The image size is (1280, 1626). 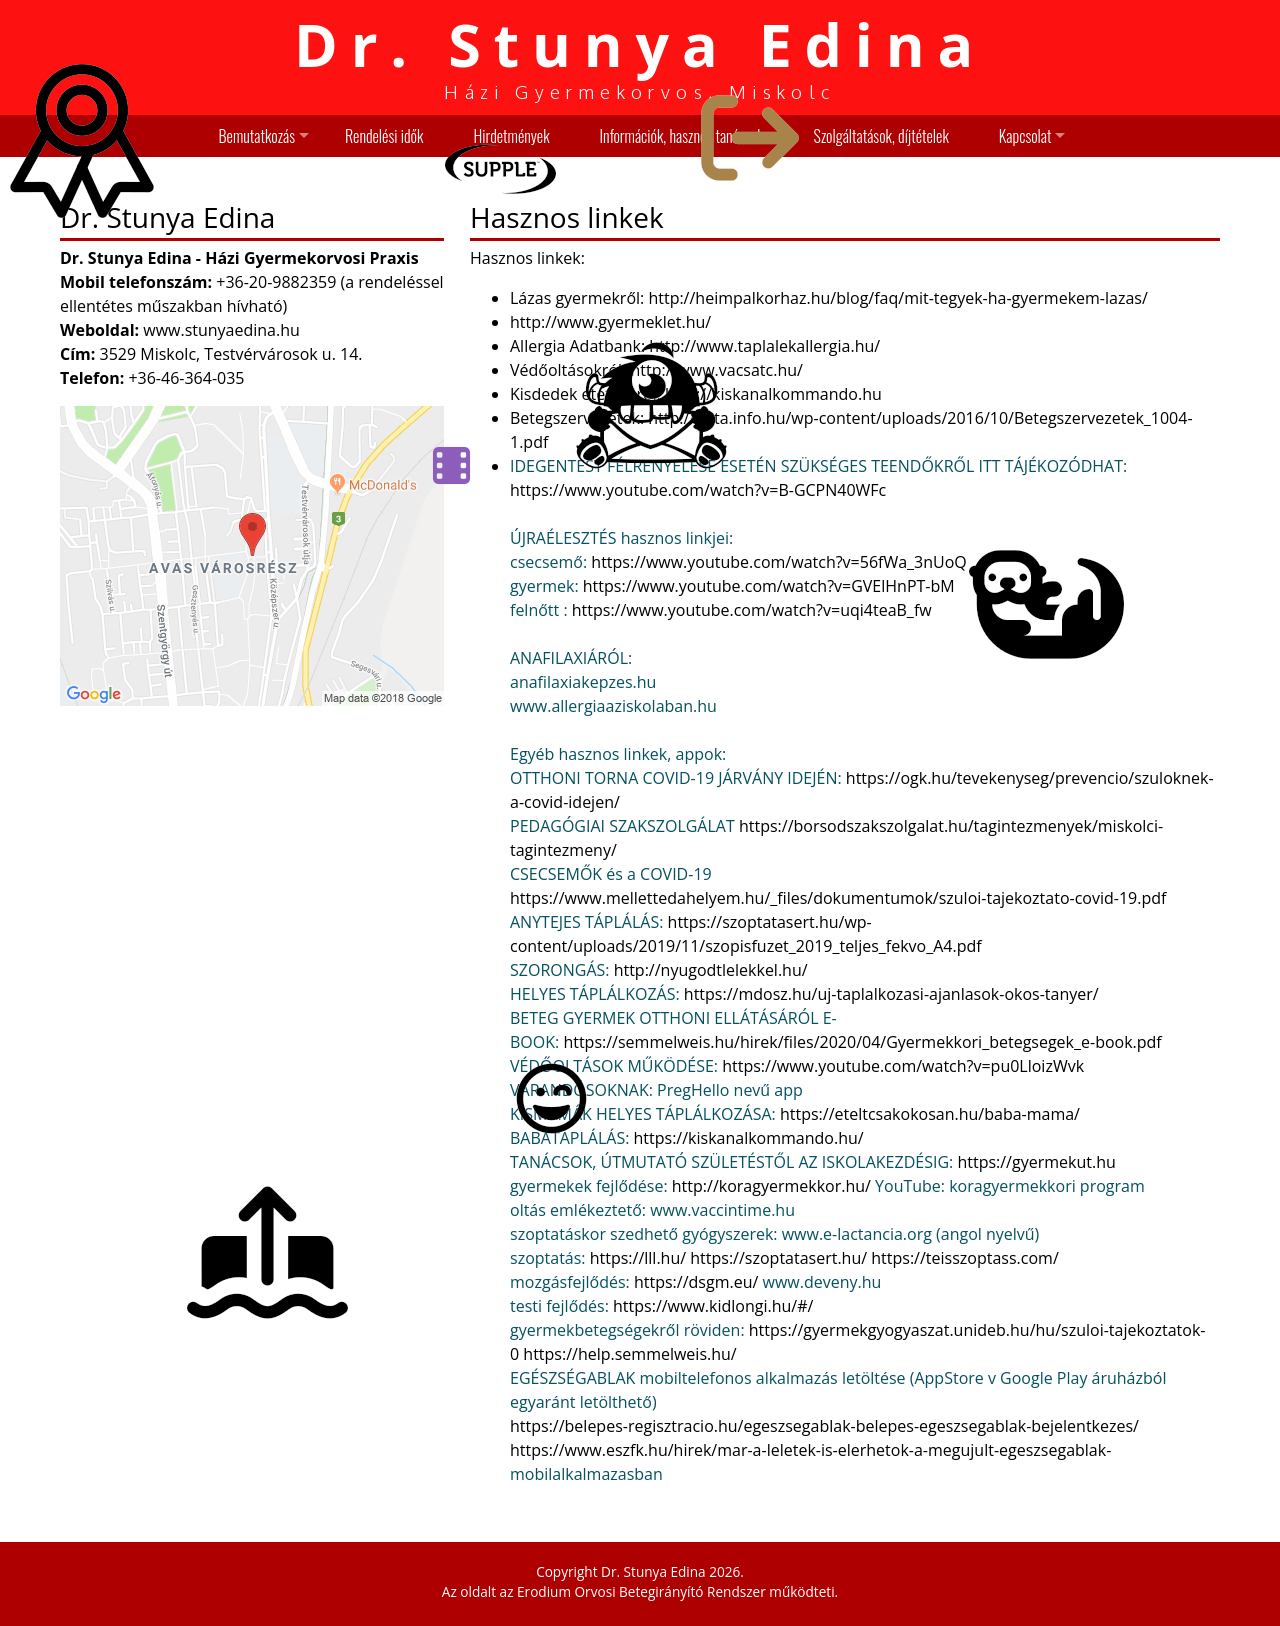 I want to click on add a playful or joking tone to your message, so click(x=551, y=1098).